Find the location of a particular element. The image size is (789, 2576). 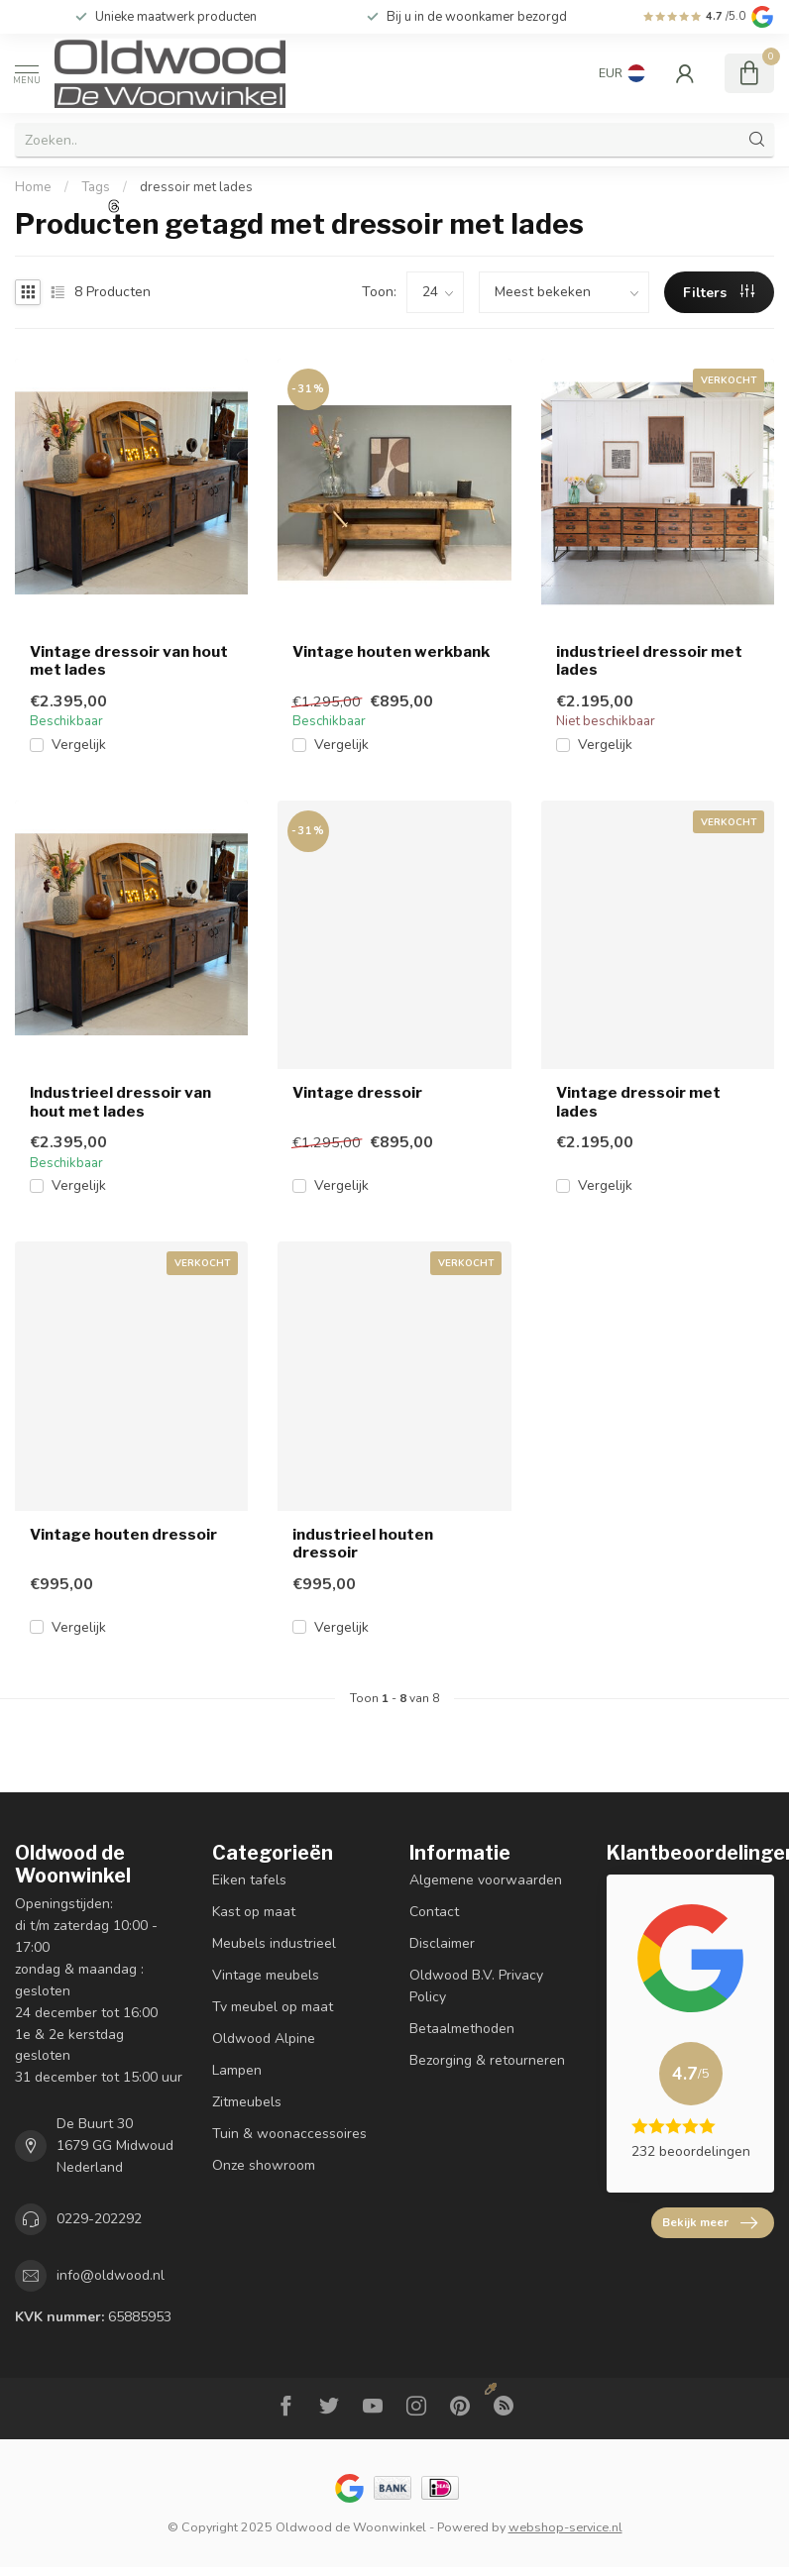

open the Threads app is located at coordinates (114, 206).